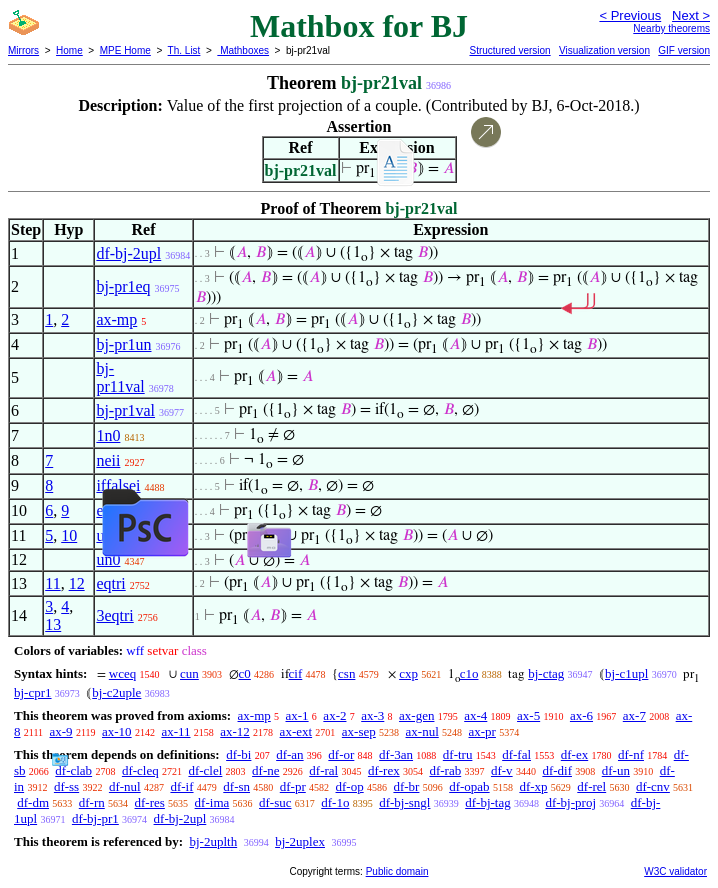  I want to click on open folder containing adobe photoshop classic files, so click(145, 525).